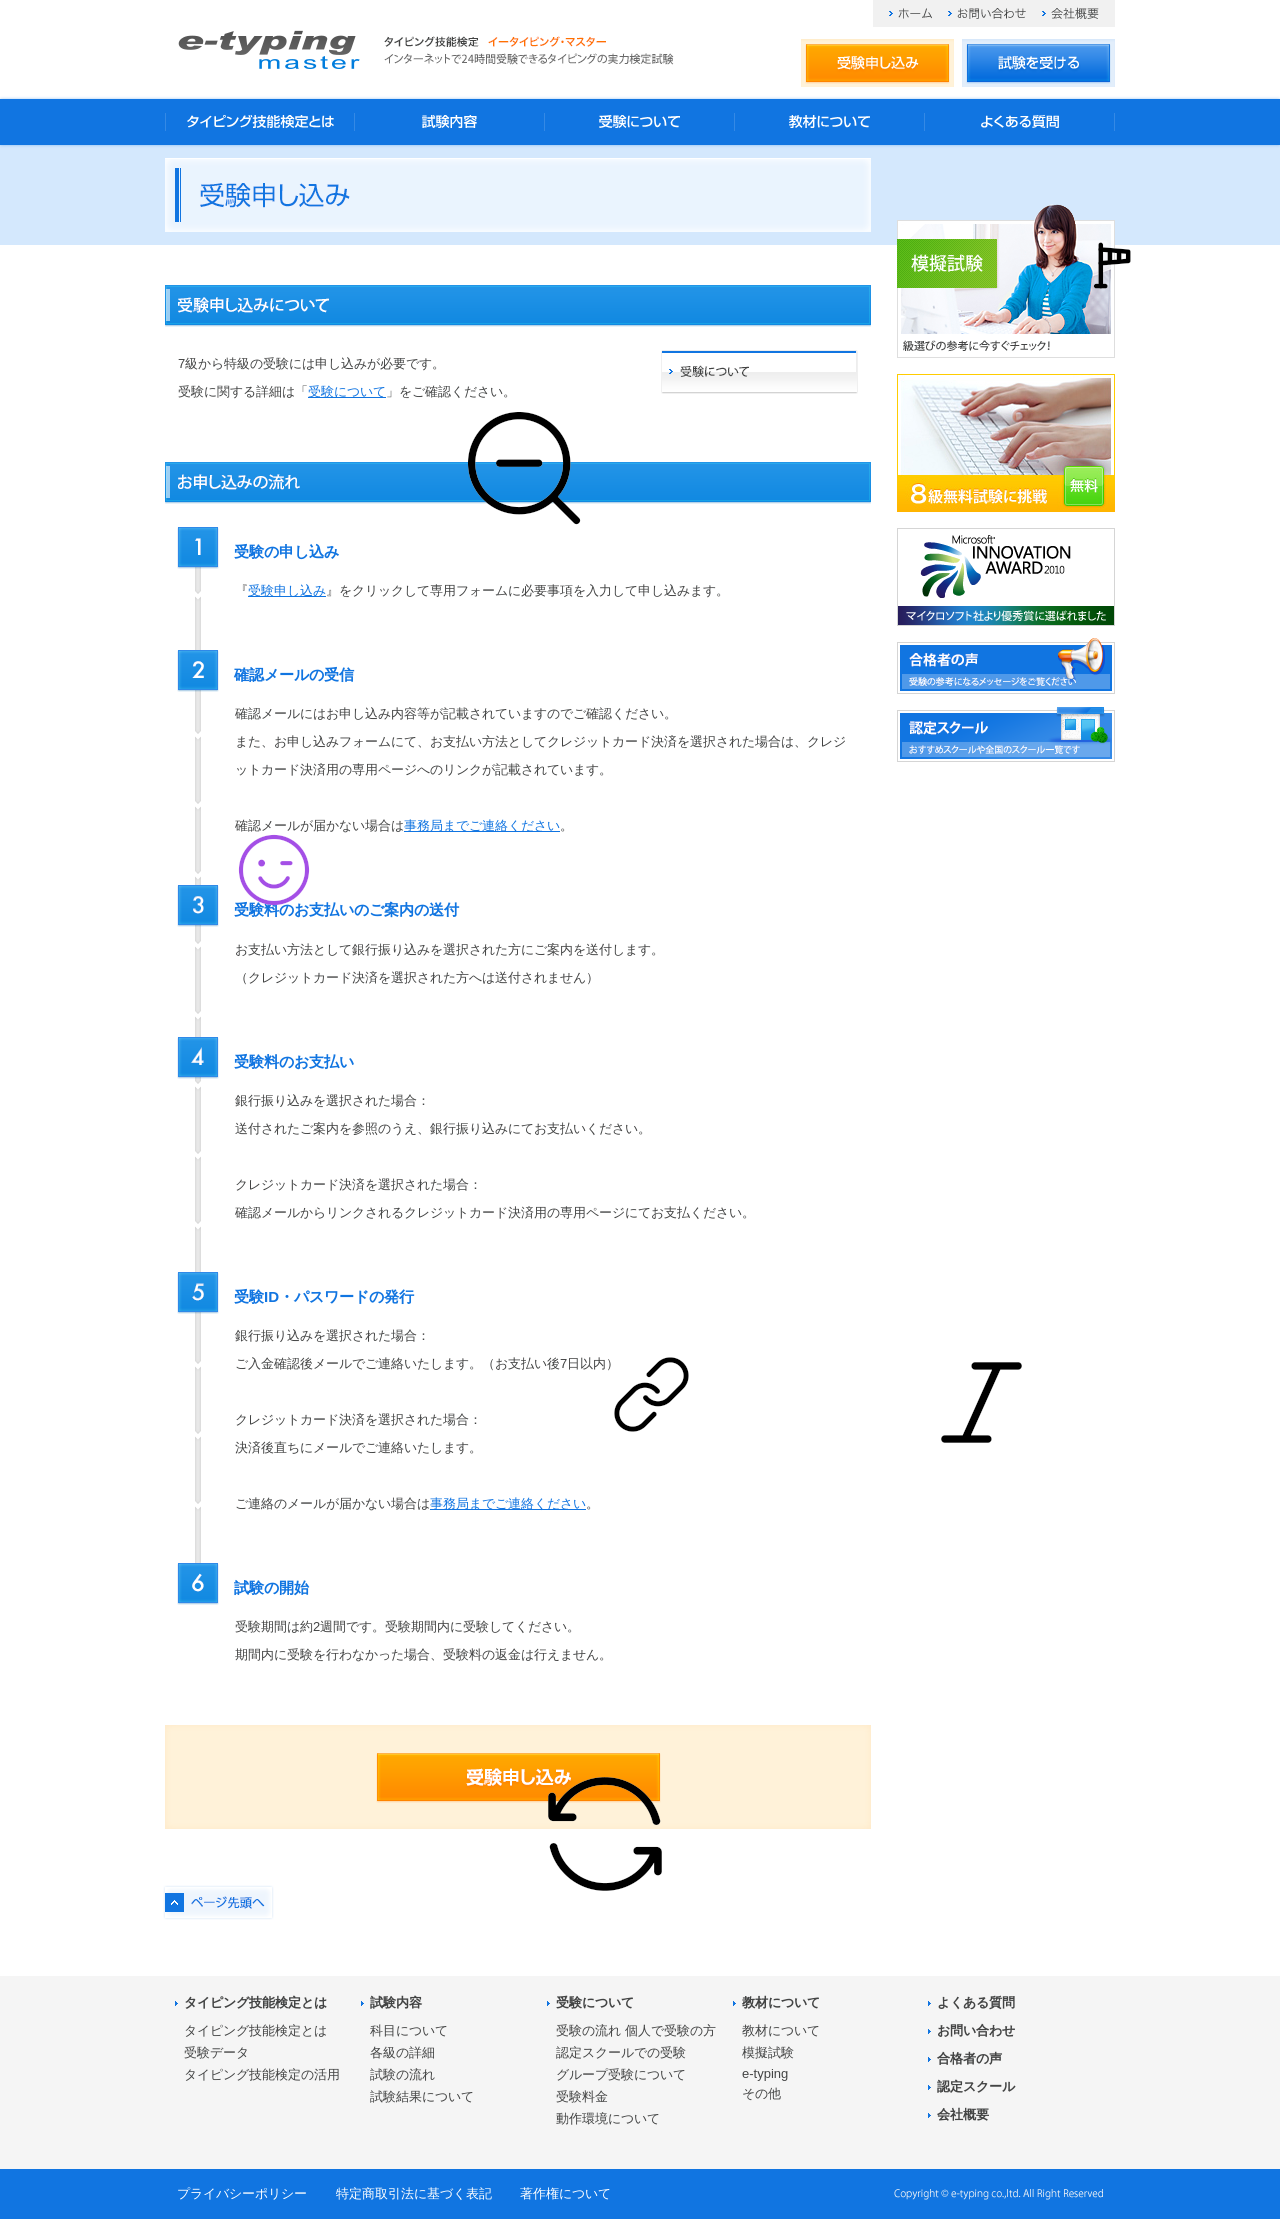 The image size is (1280, 2219). I want to click on zoom out to see more content, so click(526, 470).